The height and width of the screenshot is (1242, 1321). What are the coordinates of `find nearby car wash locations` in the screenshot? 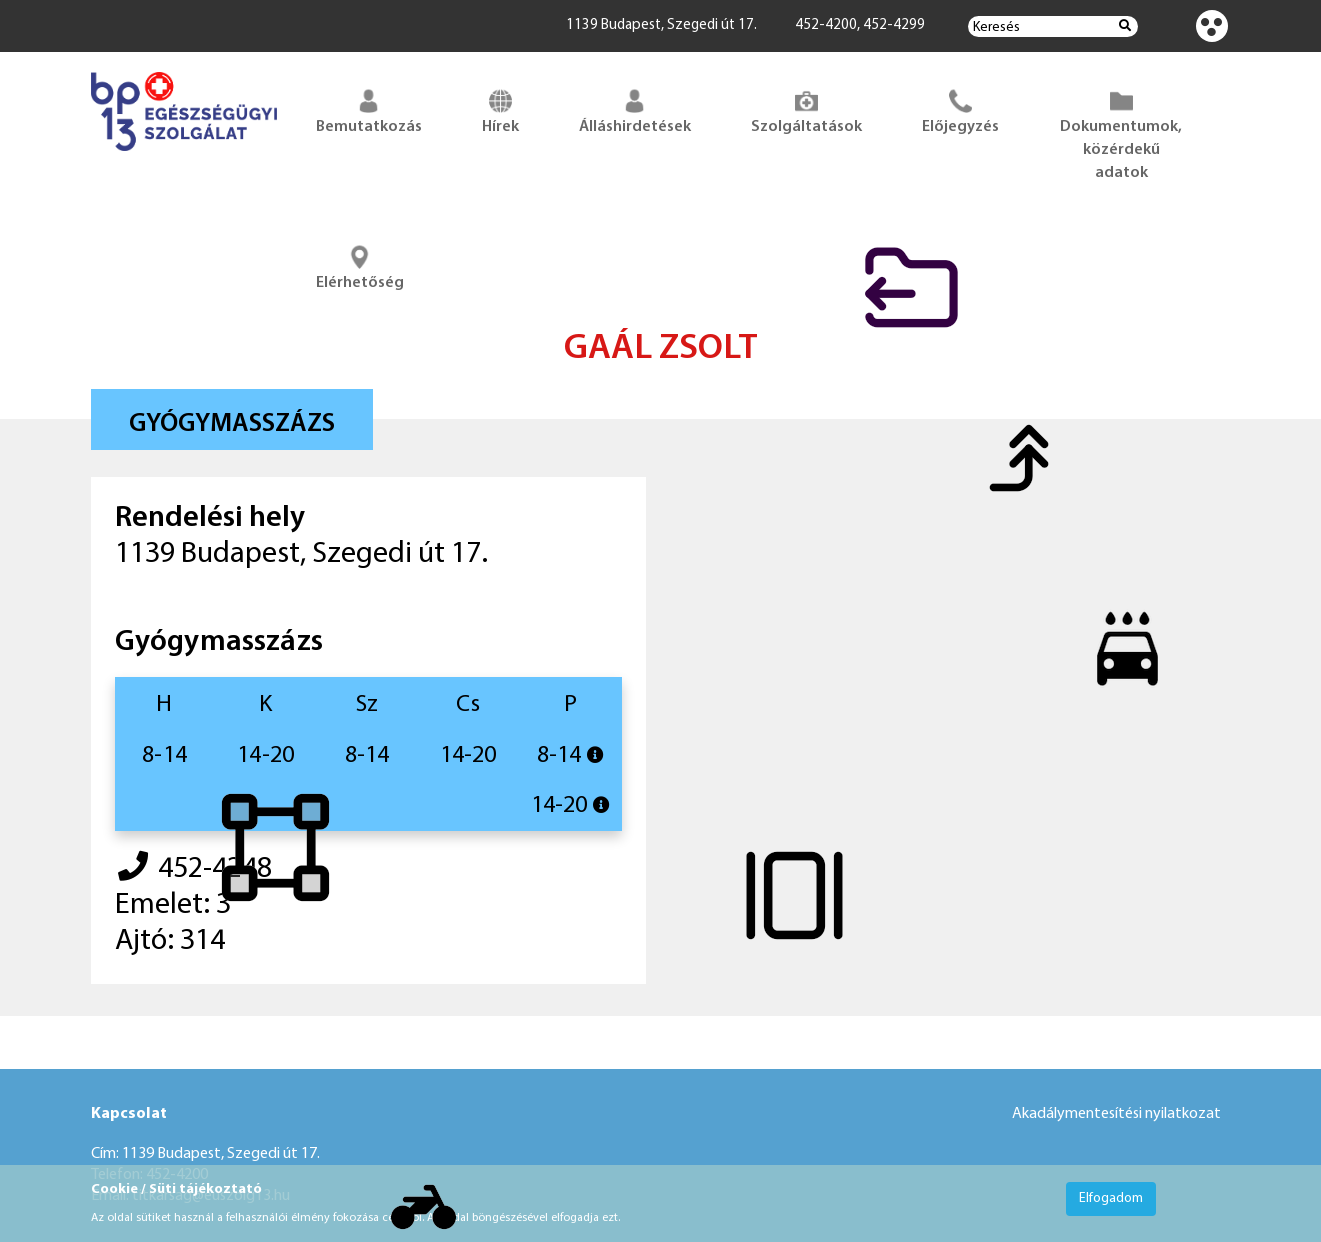 It's located at (1127, 648).